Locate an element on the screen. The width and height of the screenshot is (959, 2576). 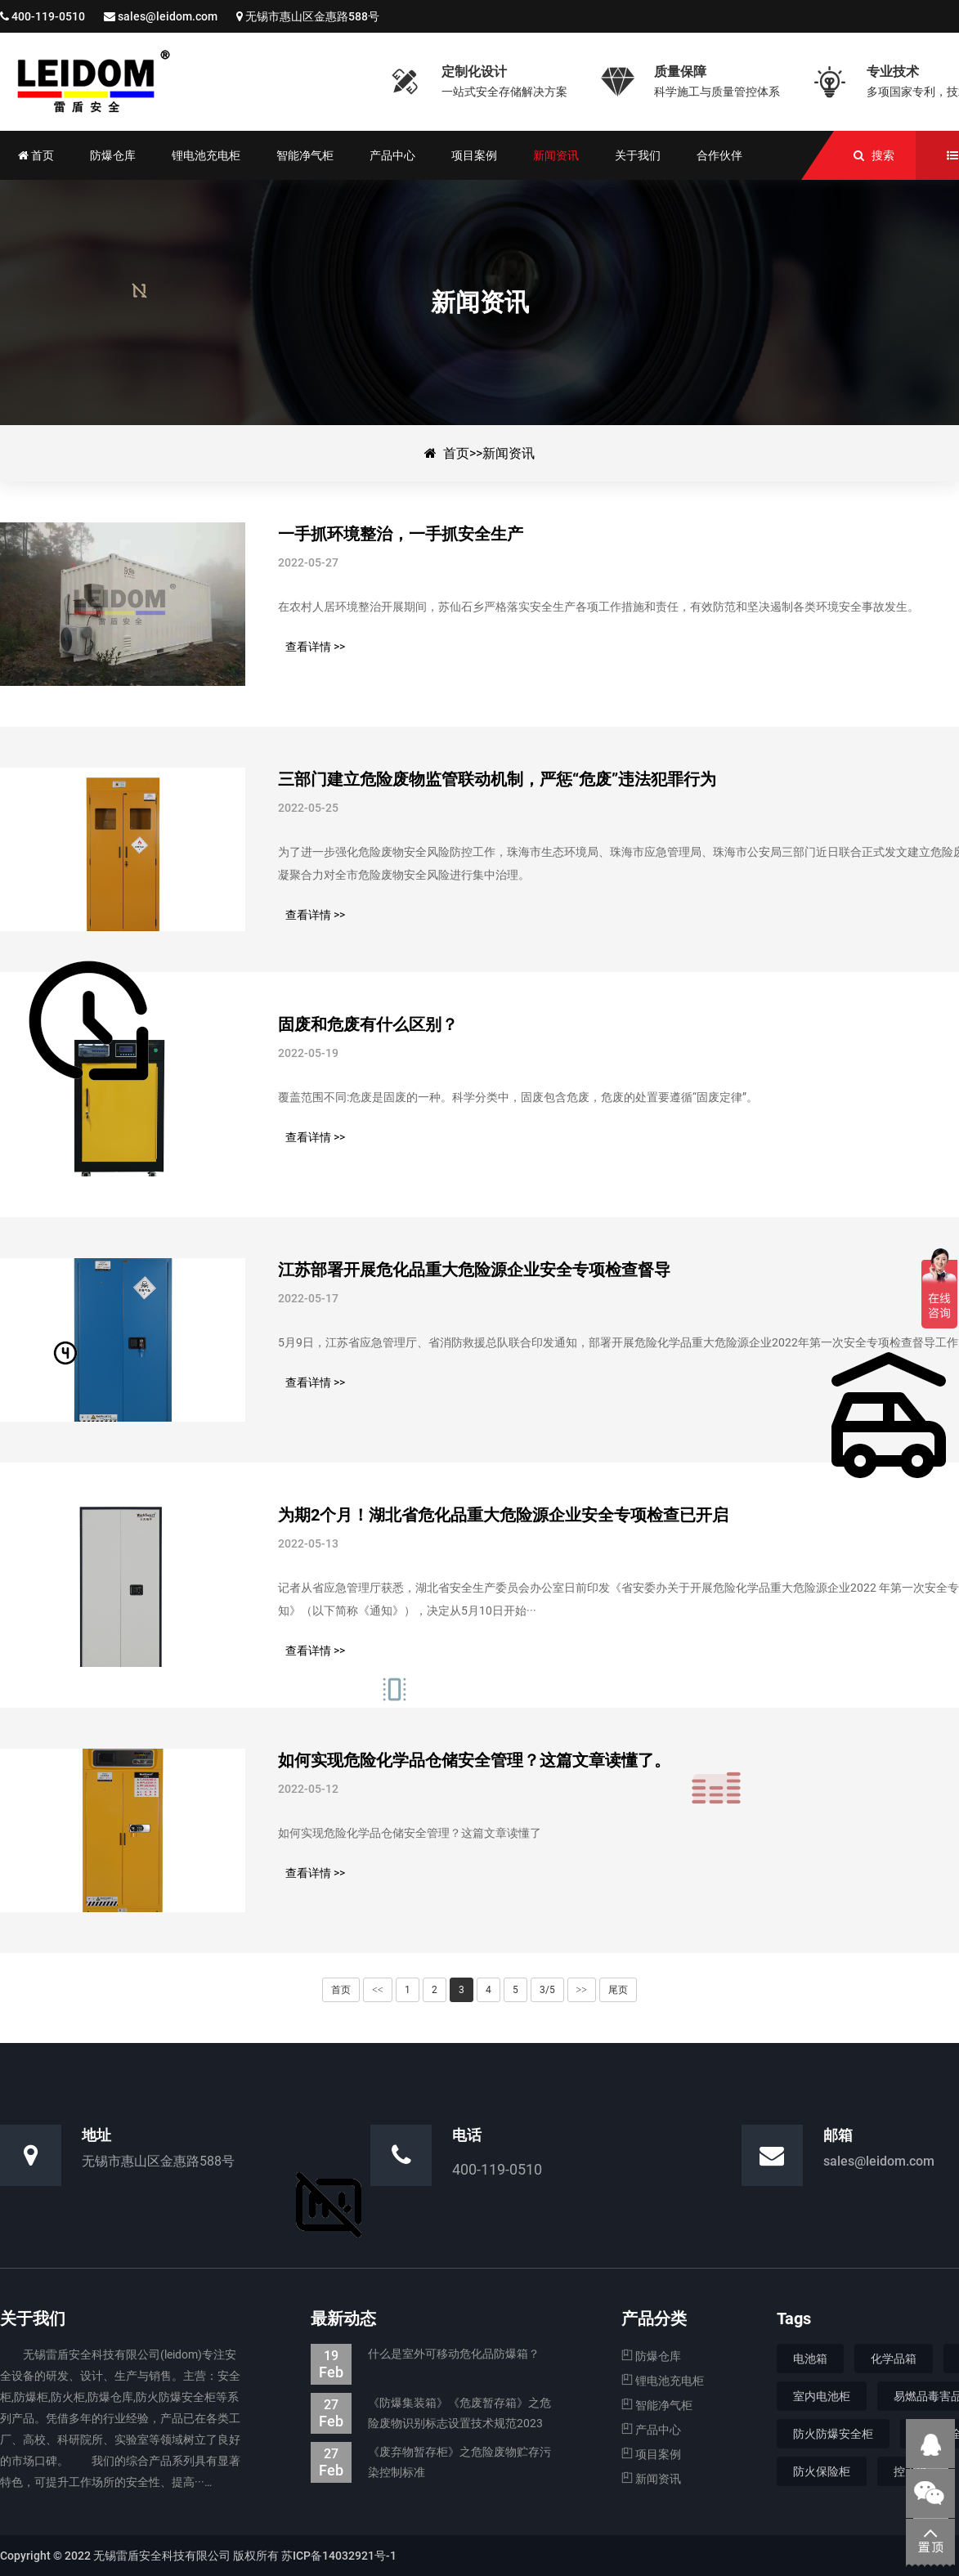
access garage or parking location is located at coordinates (889, 1415).